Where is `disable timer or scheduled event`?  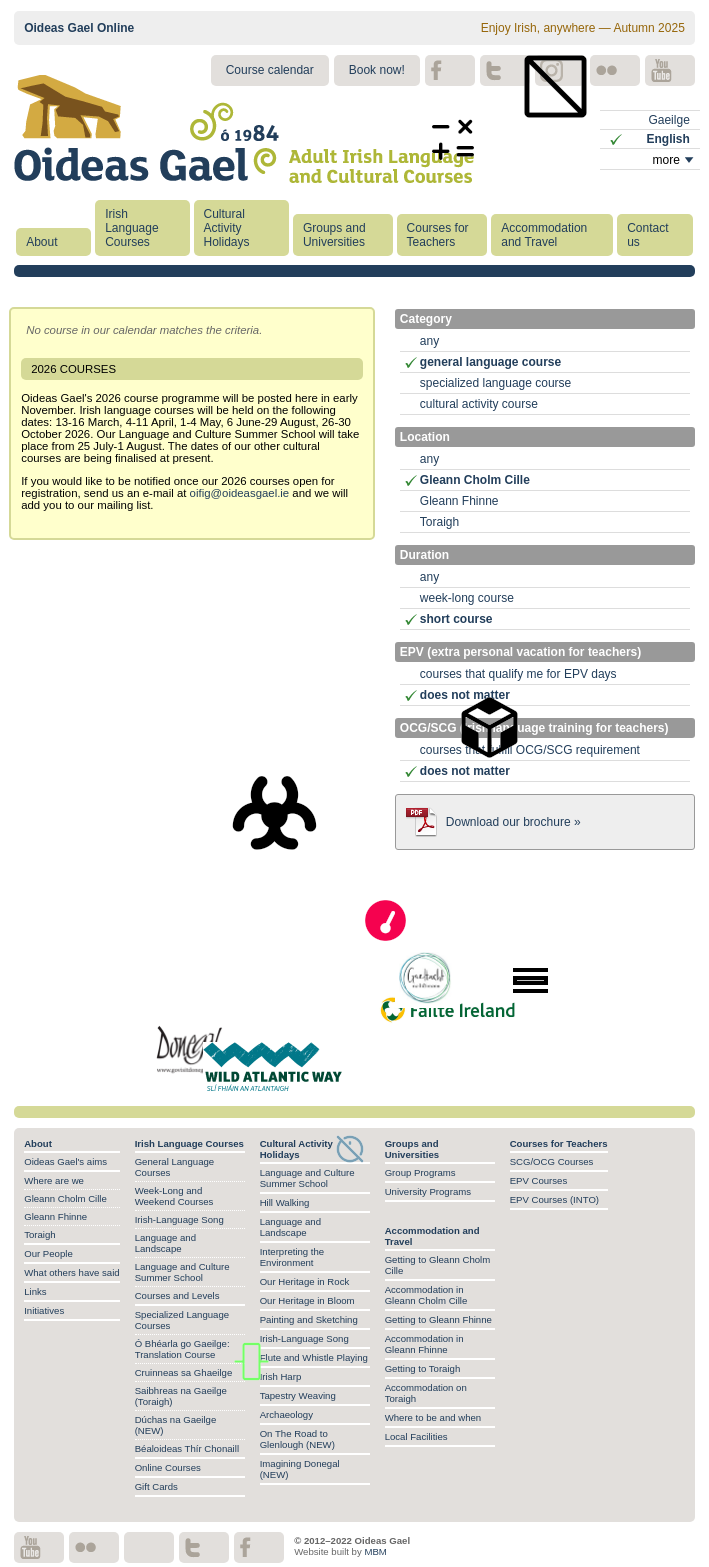 disable timer or scheduled event is located at coordinates (350, 1149).